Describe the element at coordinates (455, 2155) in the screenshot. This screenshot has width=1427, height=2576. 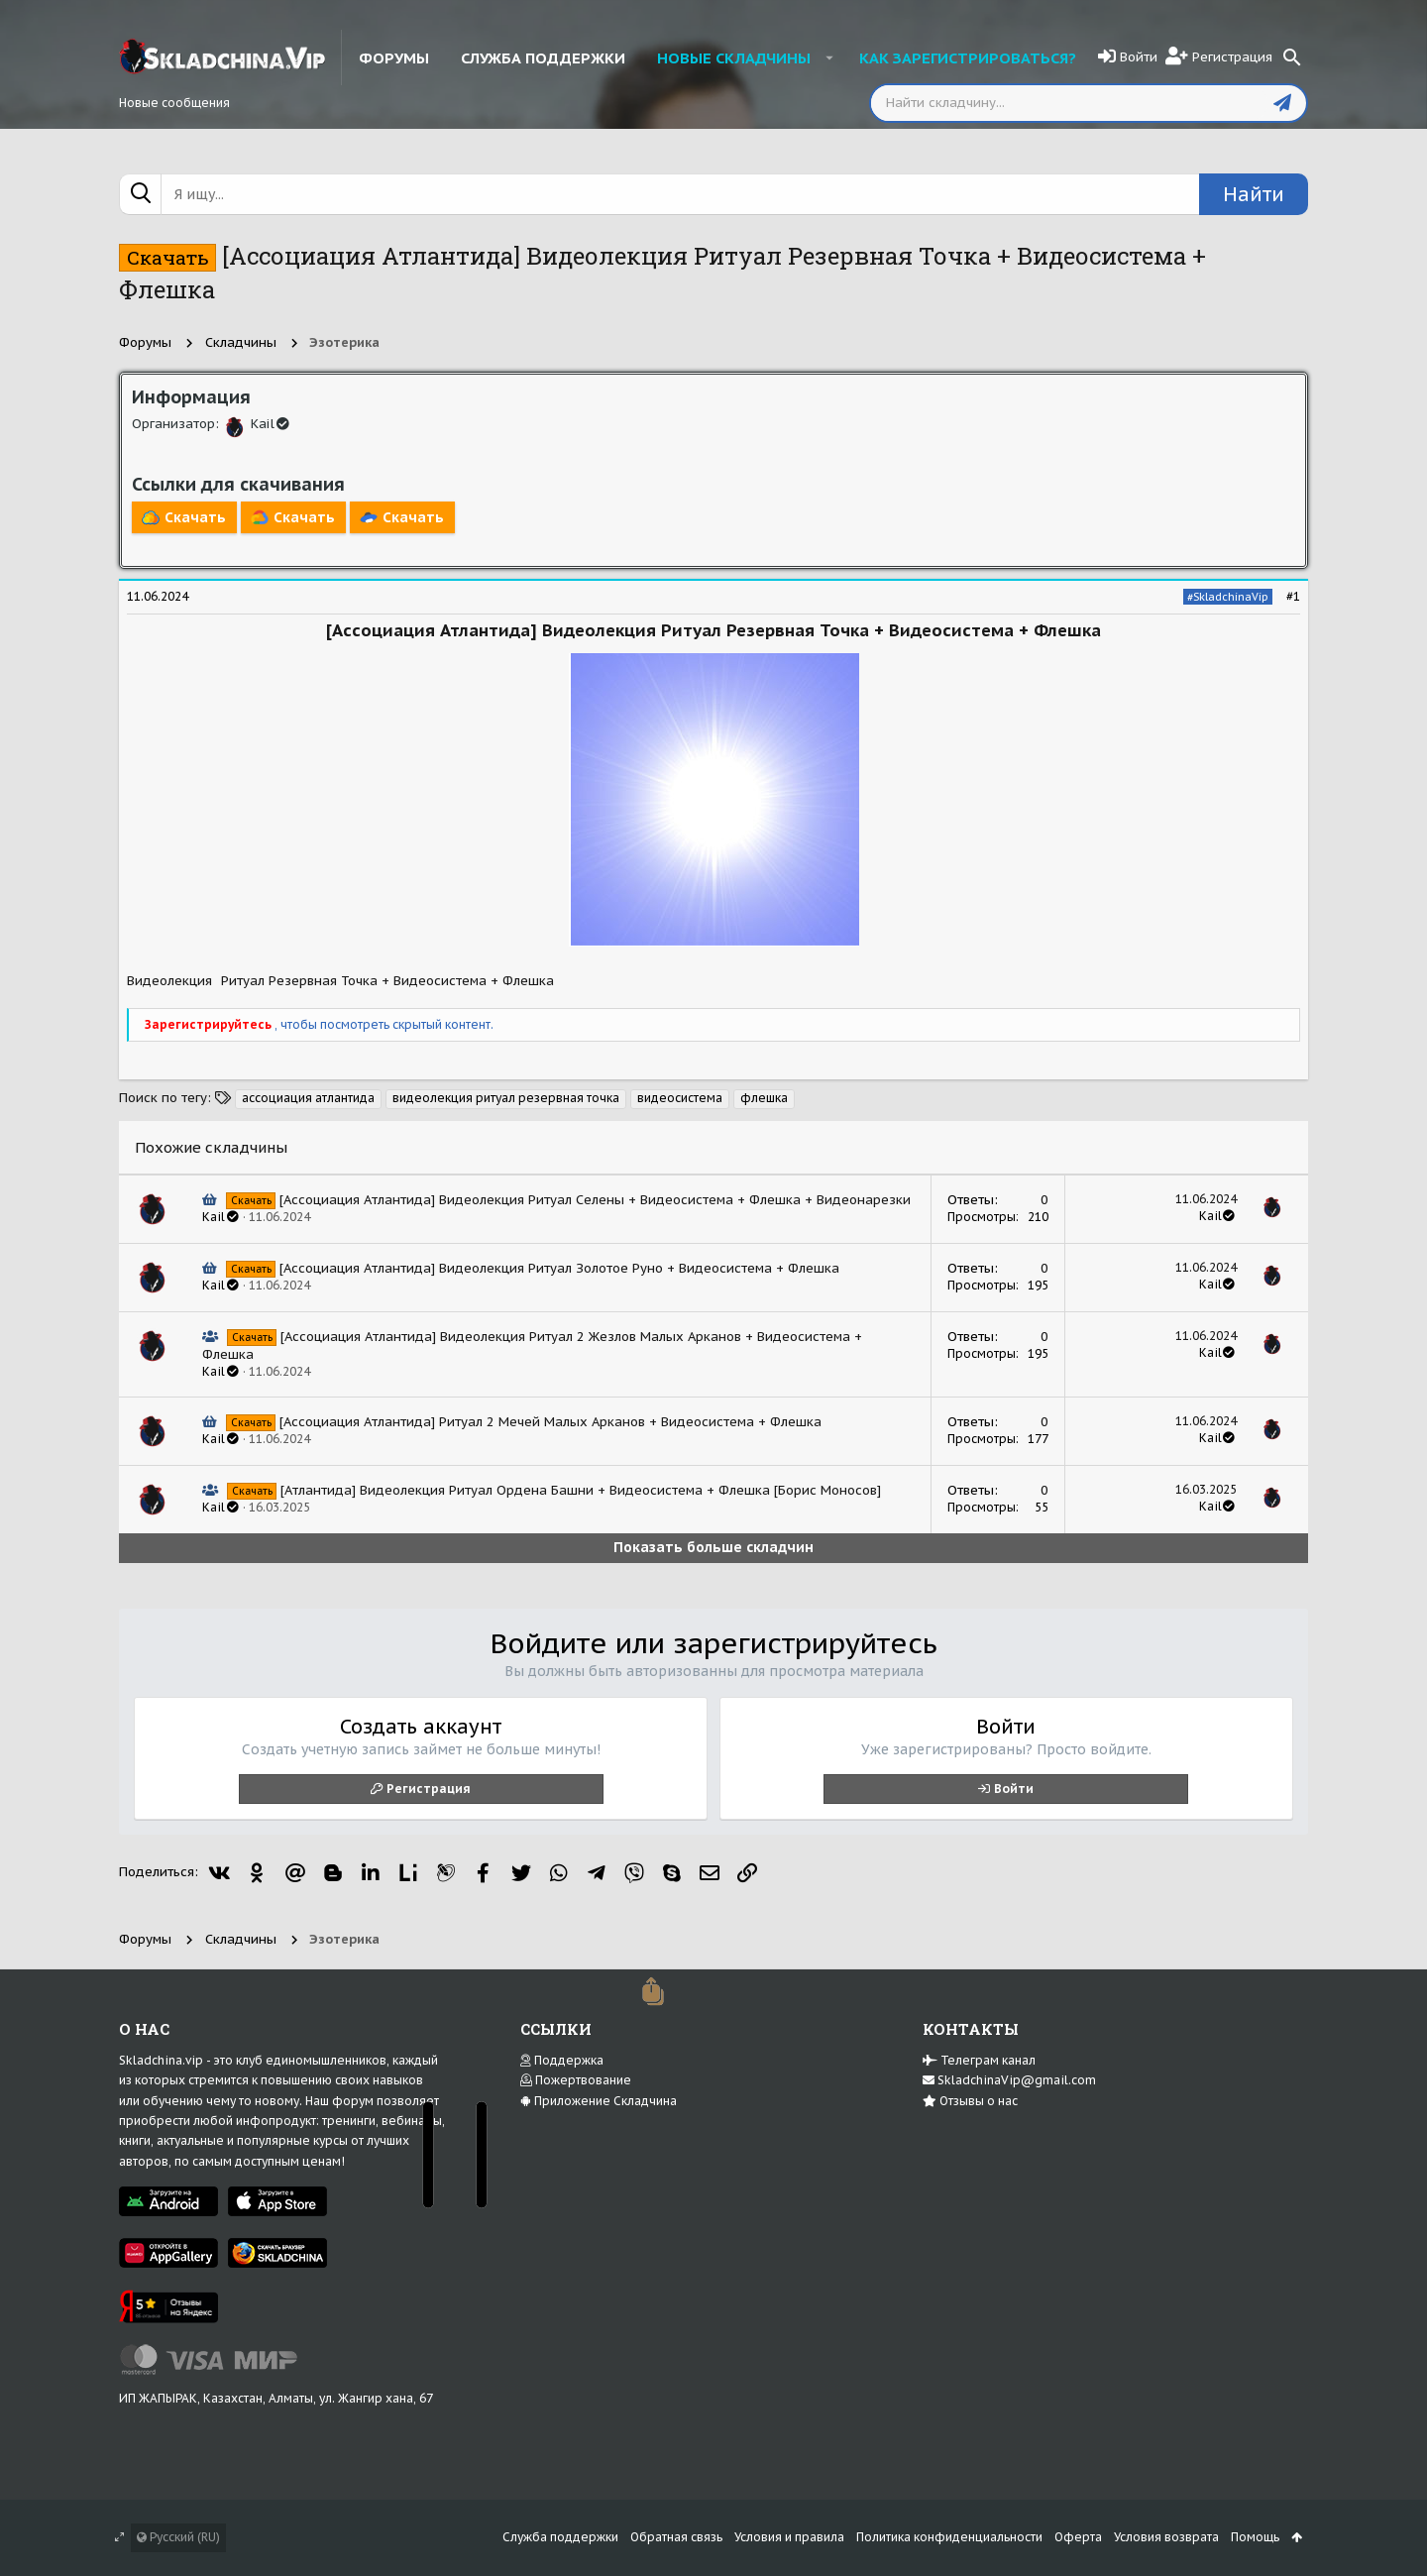
I see `pause media playback` at that location.